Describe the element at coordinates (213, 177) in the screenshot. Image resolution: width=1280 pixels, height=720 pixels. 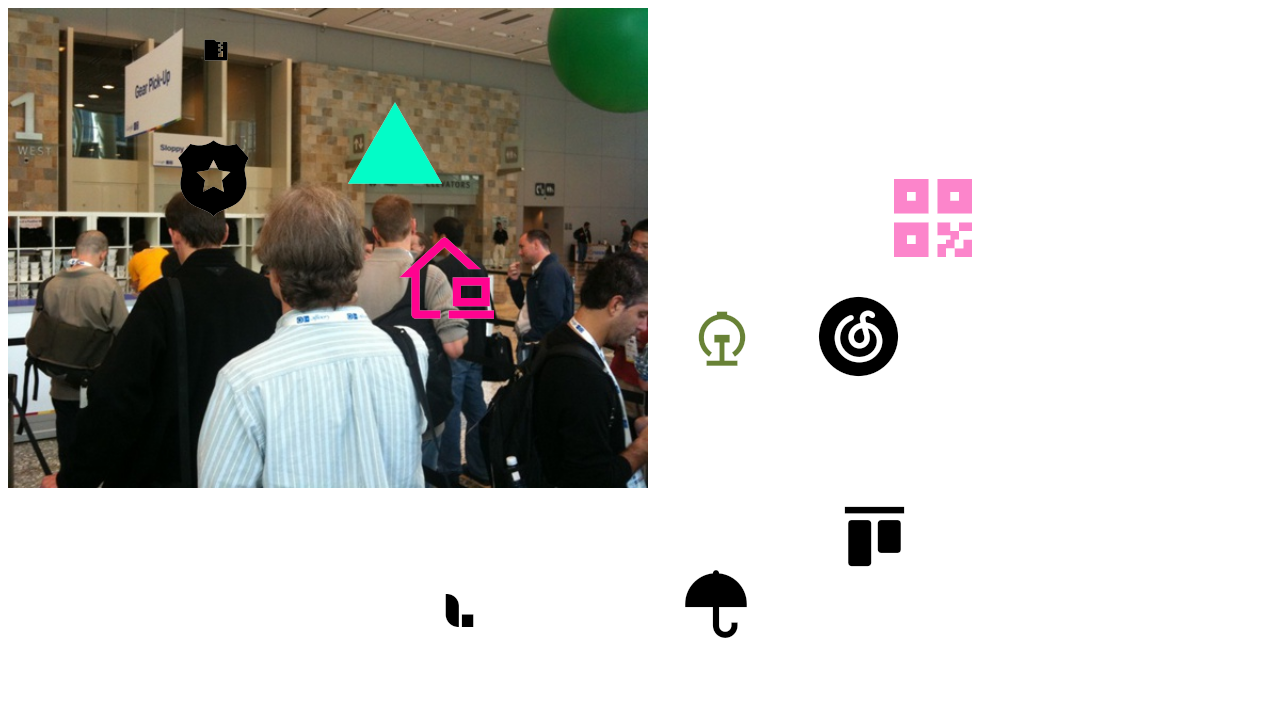
I see `indicates law enforcement or security-related content` at that location.